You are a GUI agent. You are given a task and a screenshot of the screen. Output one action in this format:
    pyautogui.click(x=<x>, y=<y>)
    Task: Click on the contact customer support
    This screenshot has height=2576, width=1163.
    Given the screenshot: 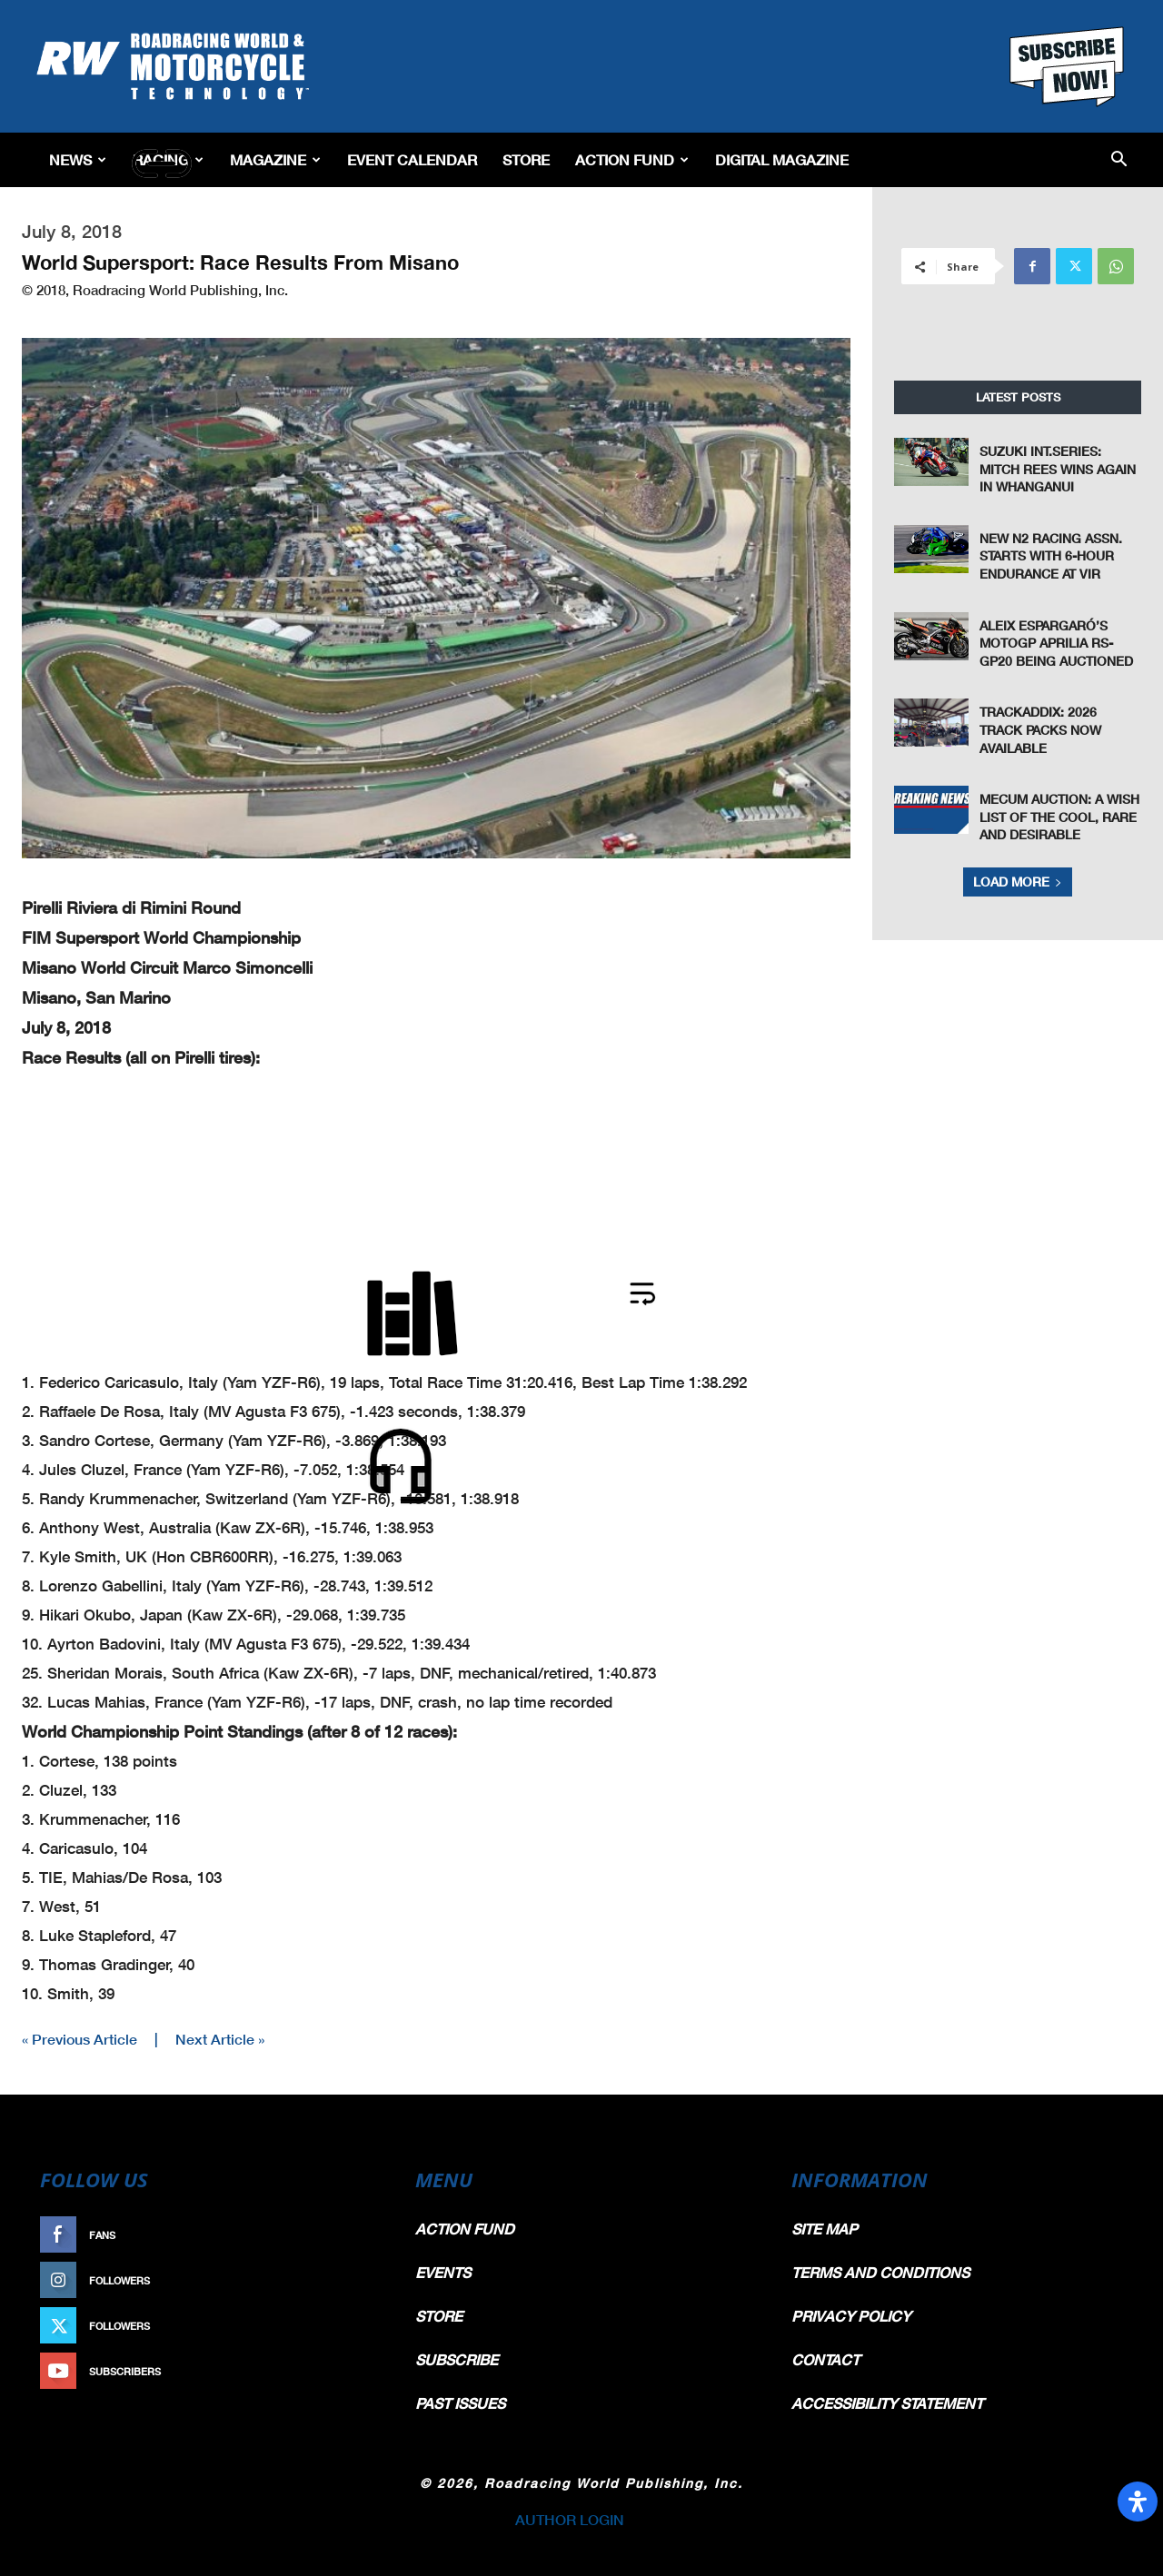 What is the action you would take?
    pyautogui.click(x=401, y=1466)
    